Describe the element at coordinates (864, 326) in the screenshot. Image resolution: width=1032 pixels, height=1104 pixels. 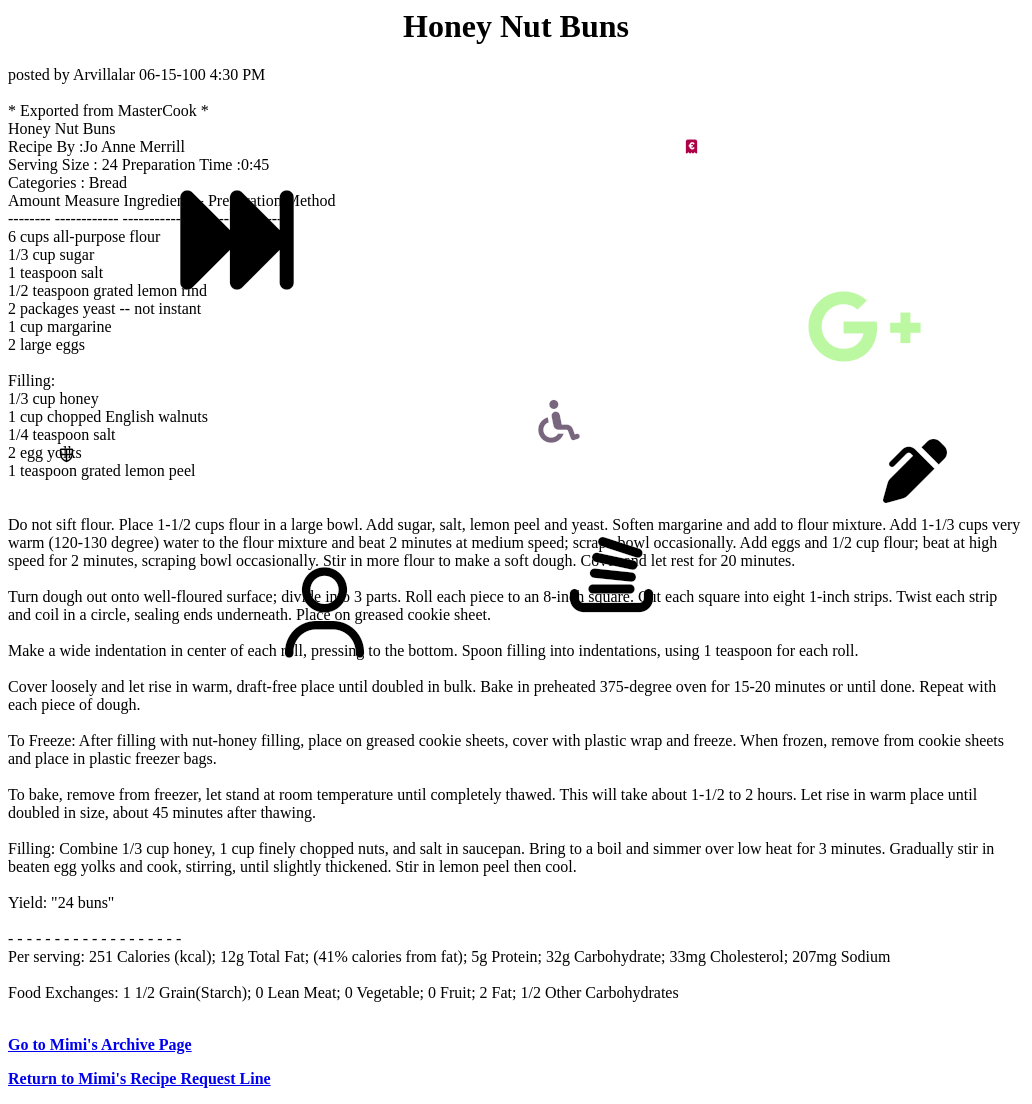
I see `google+ social media logo` at that location.